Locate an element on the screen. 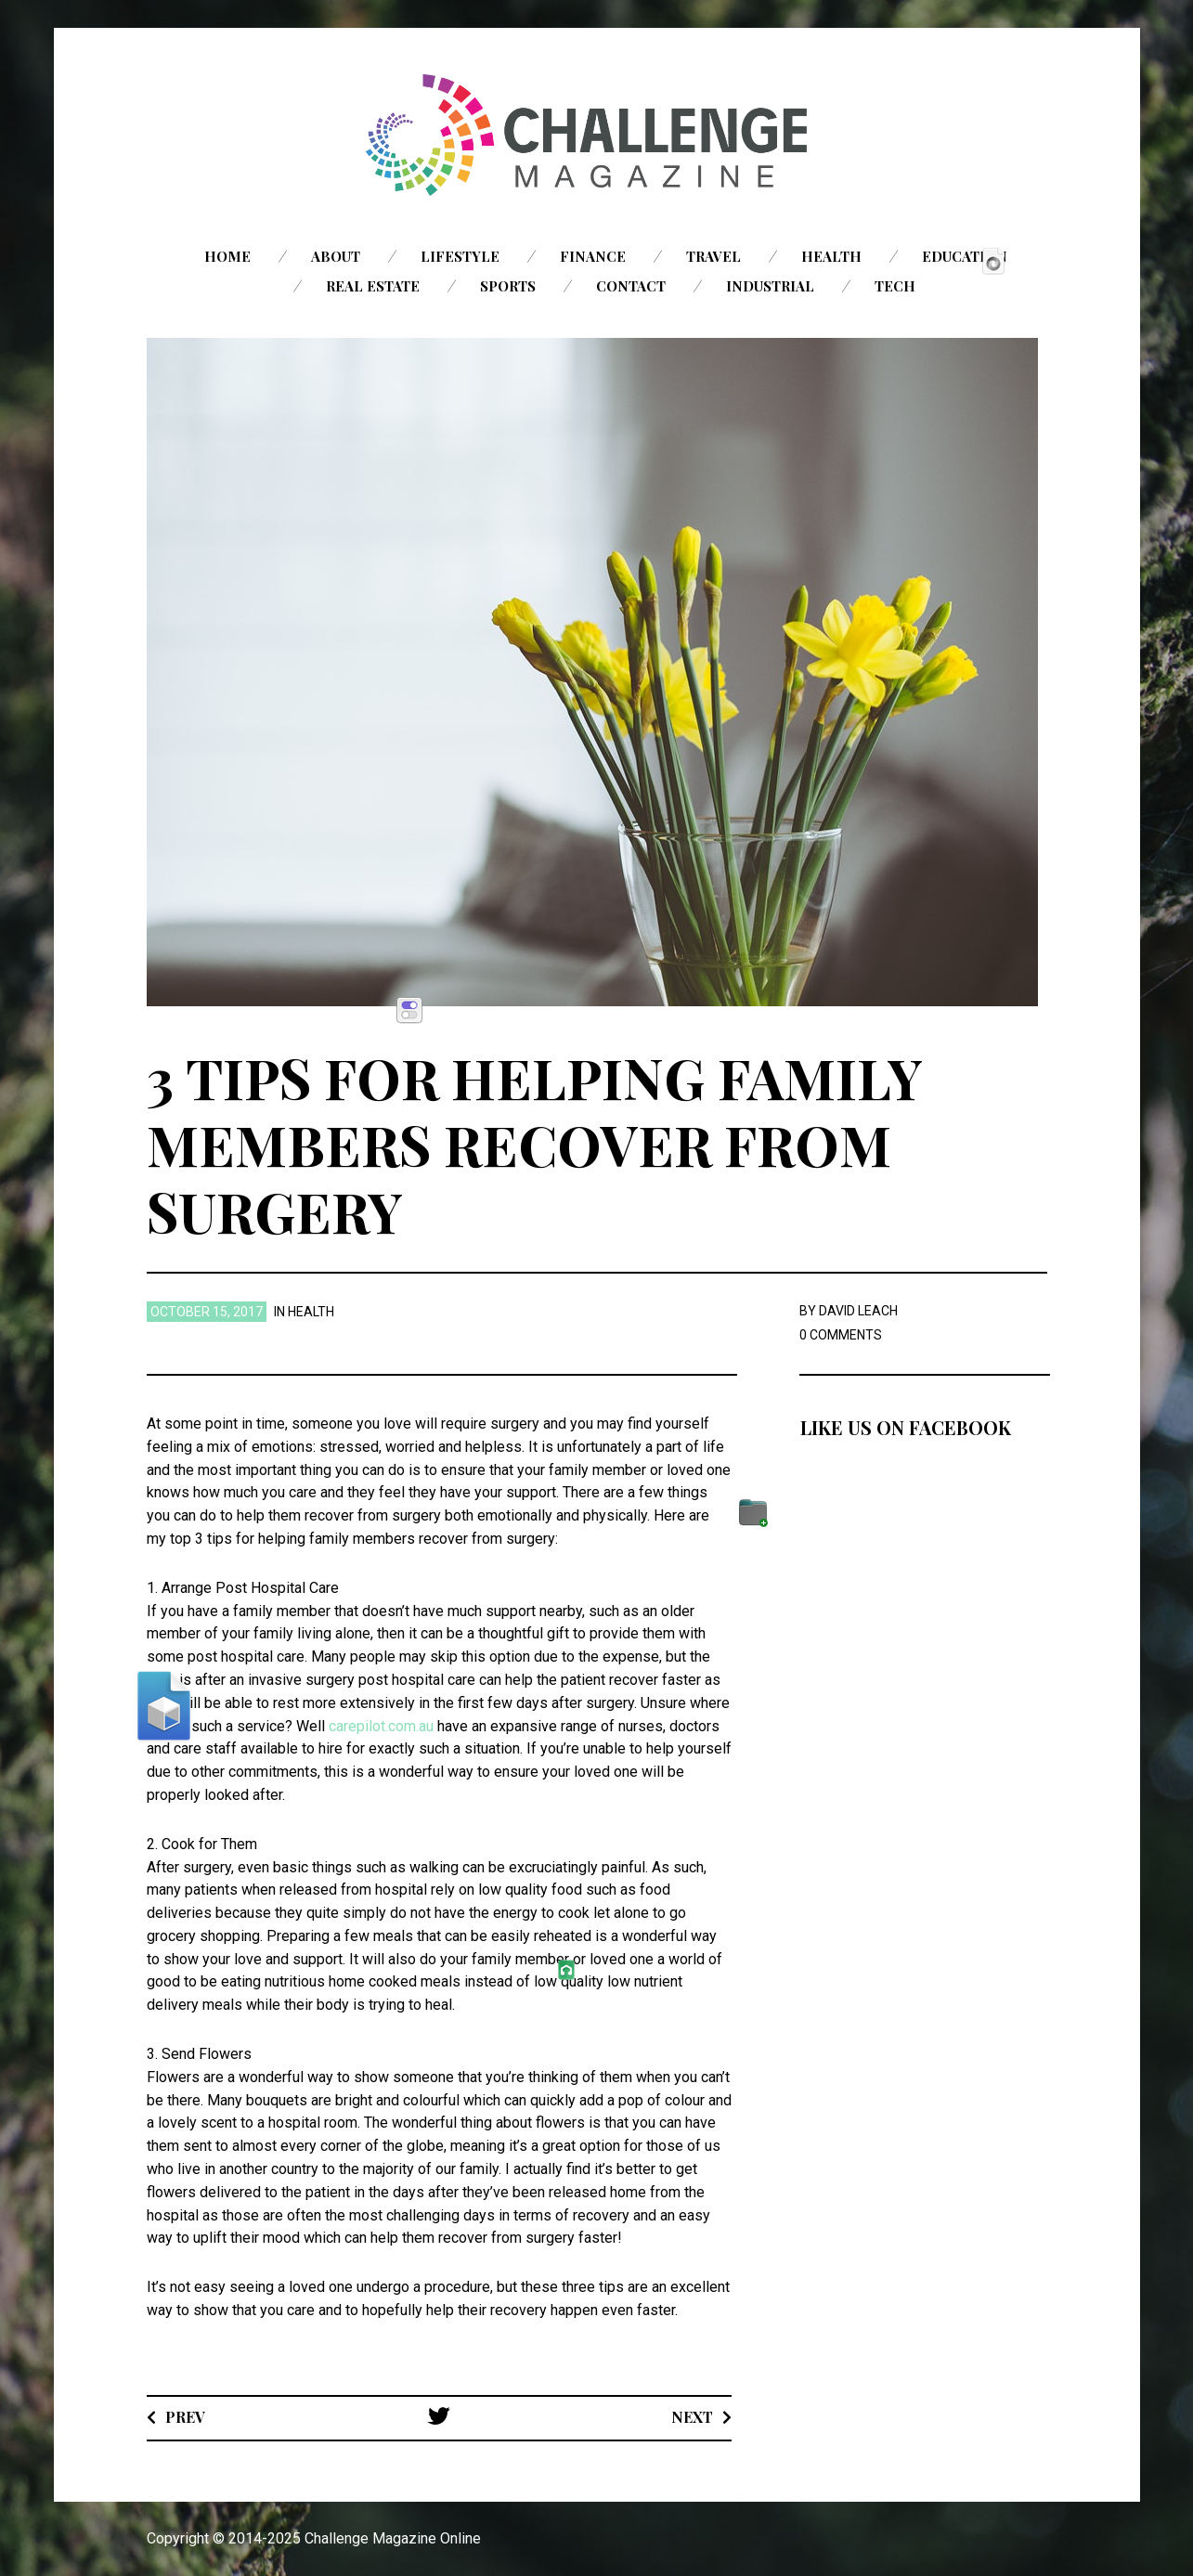  flatpak application reference file is located at coordinates (163, 1705).